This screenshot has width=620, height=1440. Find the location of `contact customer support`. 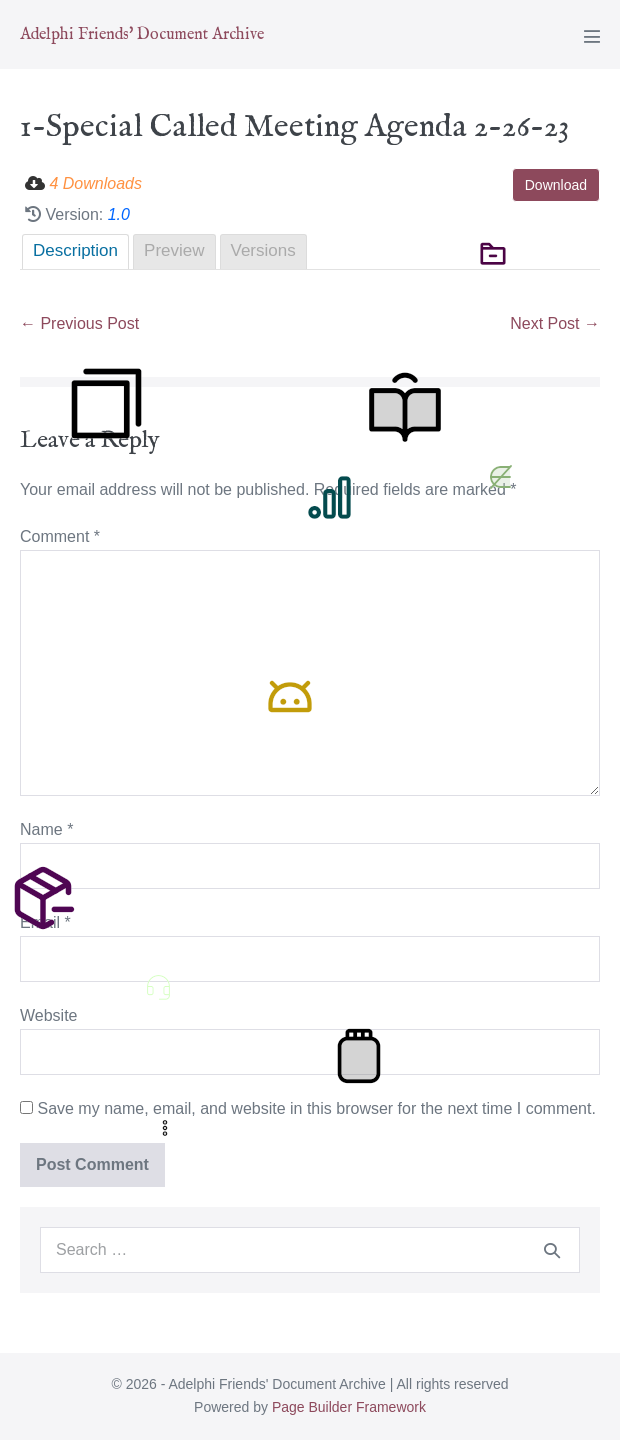

contact customer support is located at coordinates (158, 986).